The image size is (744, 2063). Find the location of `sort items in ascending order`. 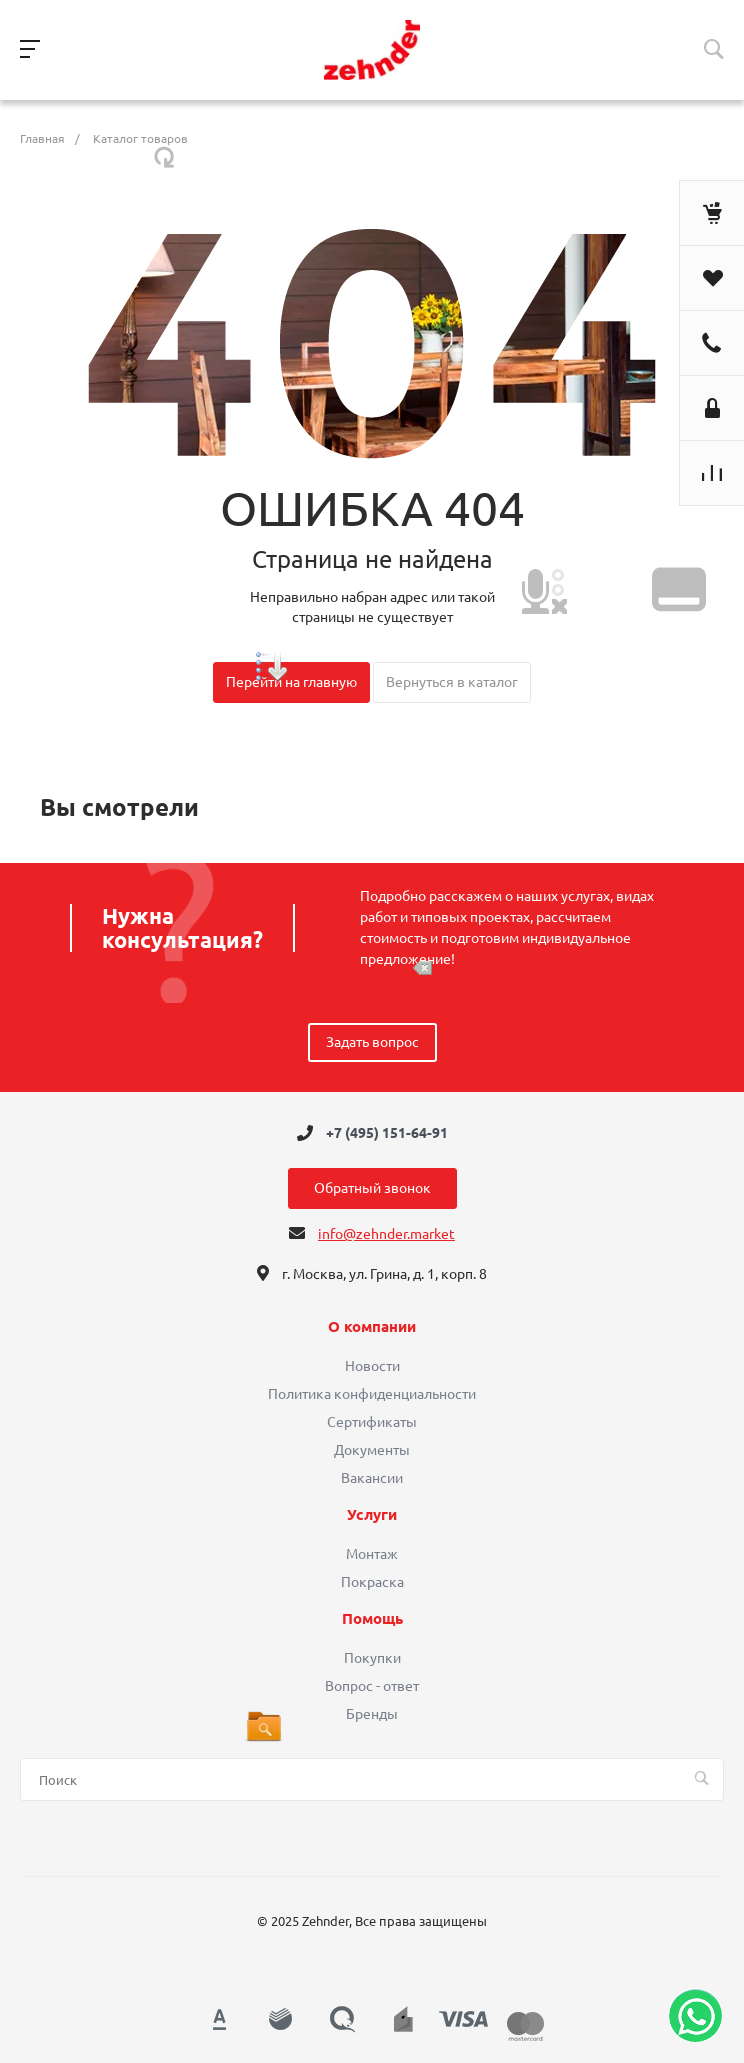

sort items in ascending order is located at coordinates (273, 667).